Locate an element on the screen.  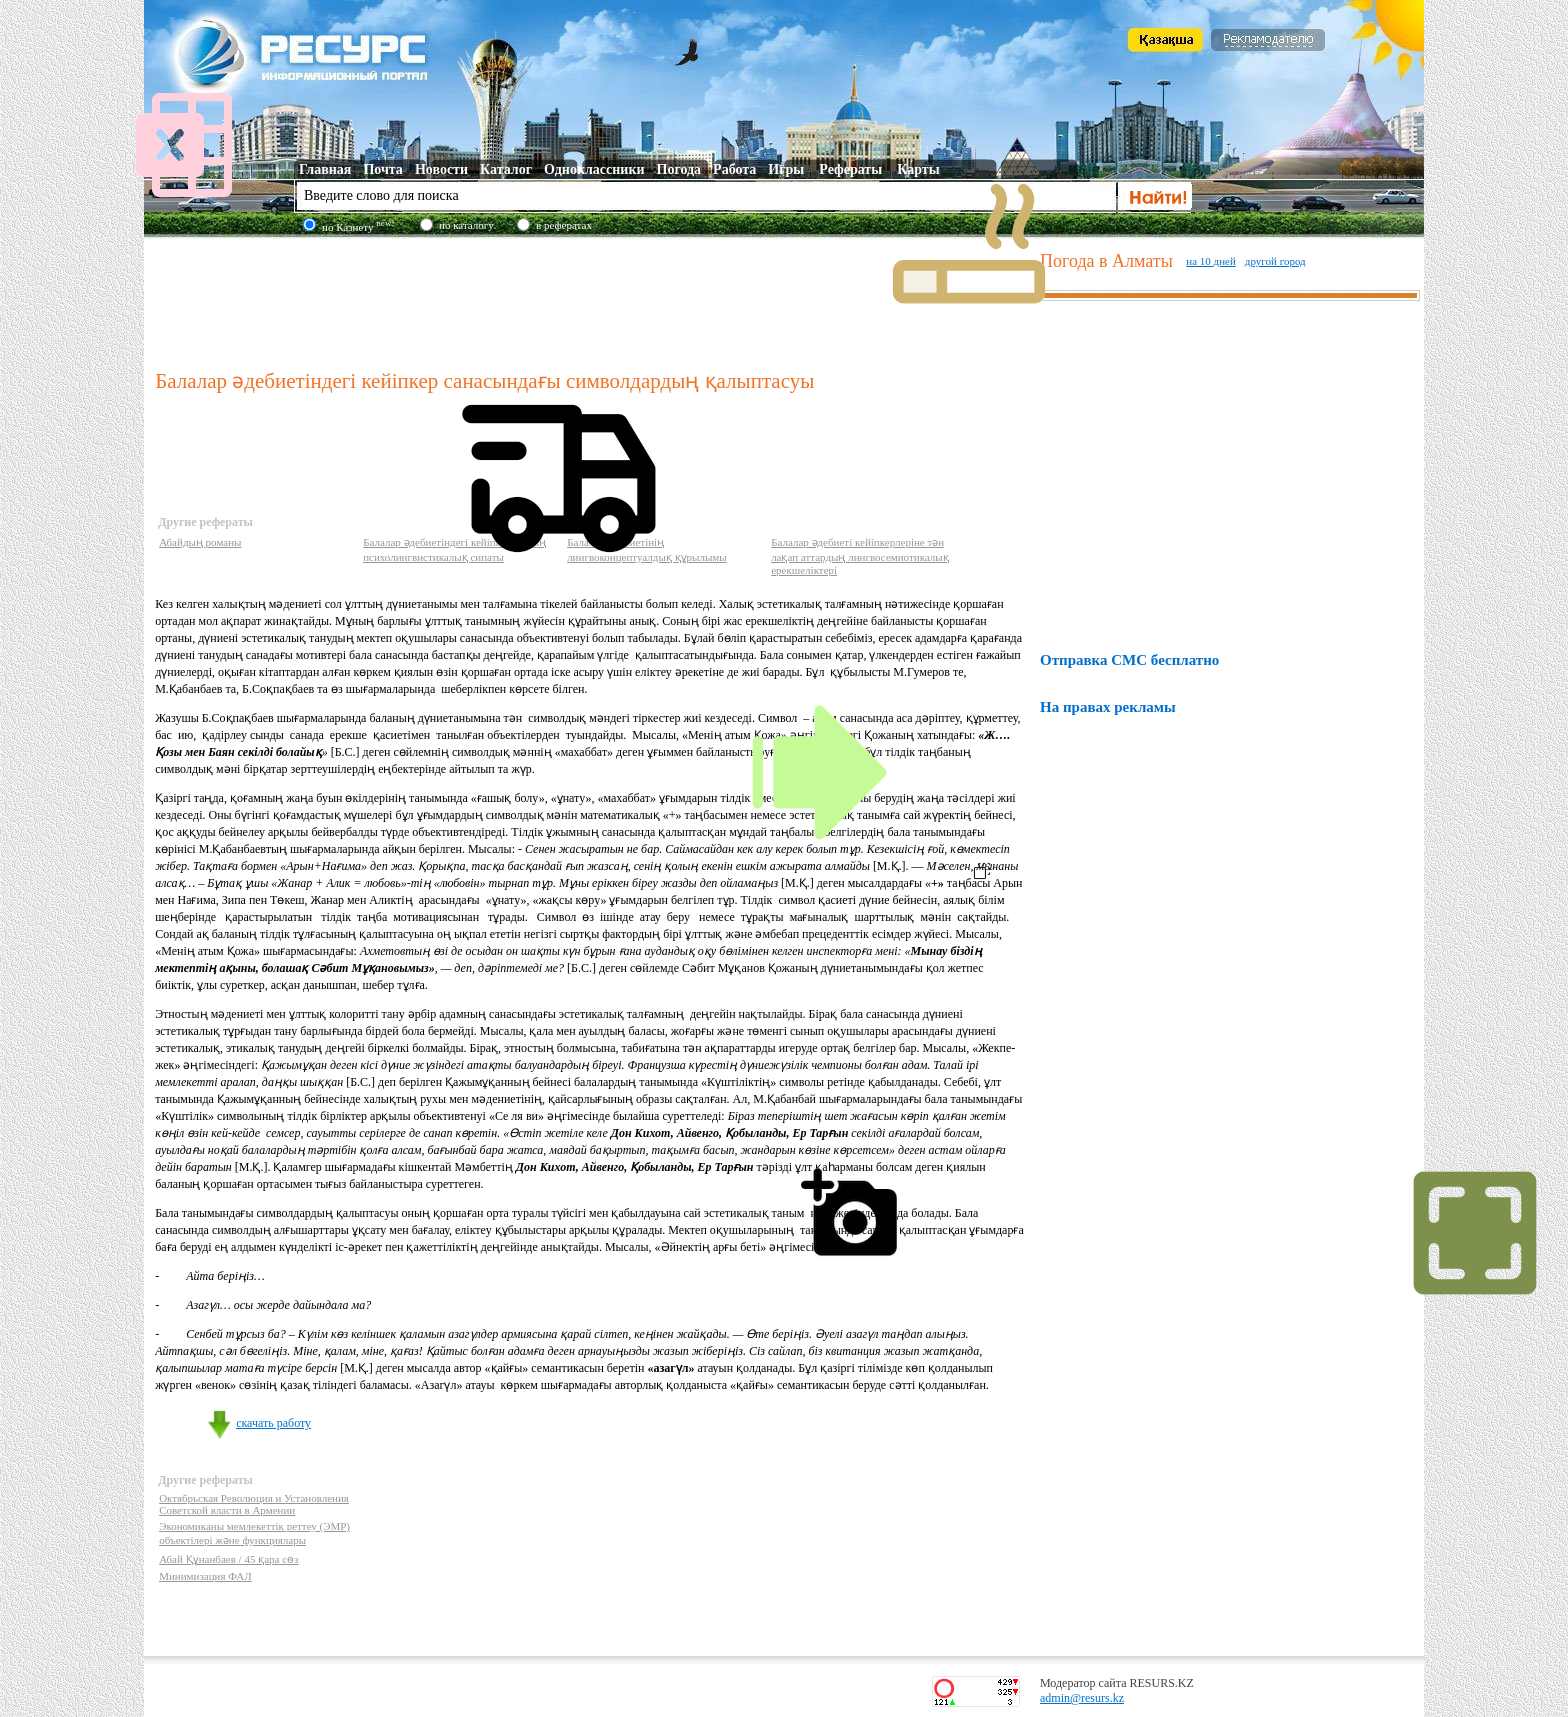
track your delivery status is located at coordinates (563, 478).